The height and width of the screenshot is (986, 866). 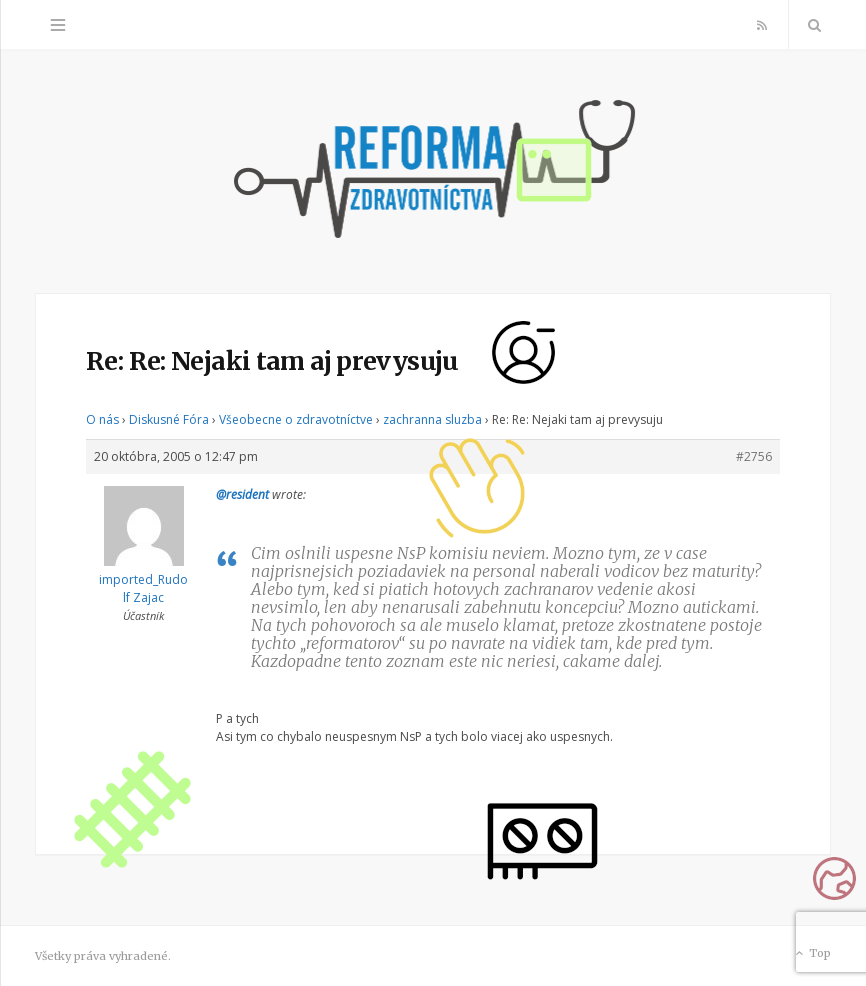 What do you see at coordinates (542, 839) in the screenshot?
I see `view graphics card or GPU information` at bounding box center [542, 839].